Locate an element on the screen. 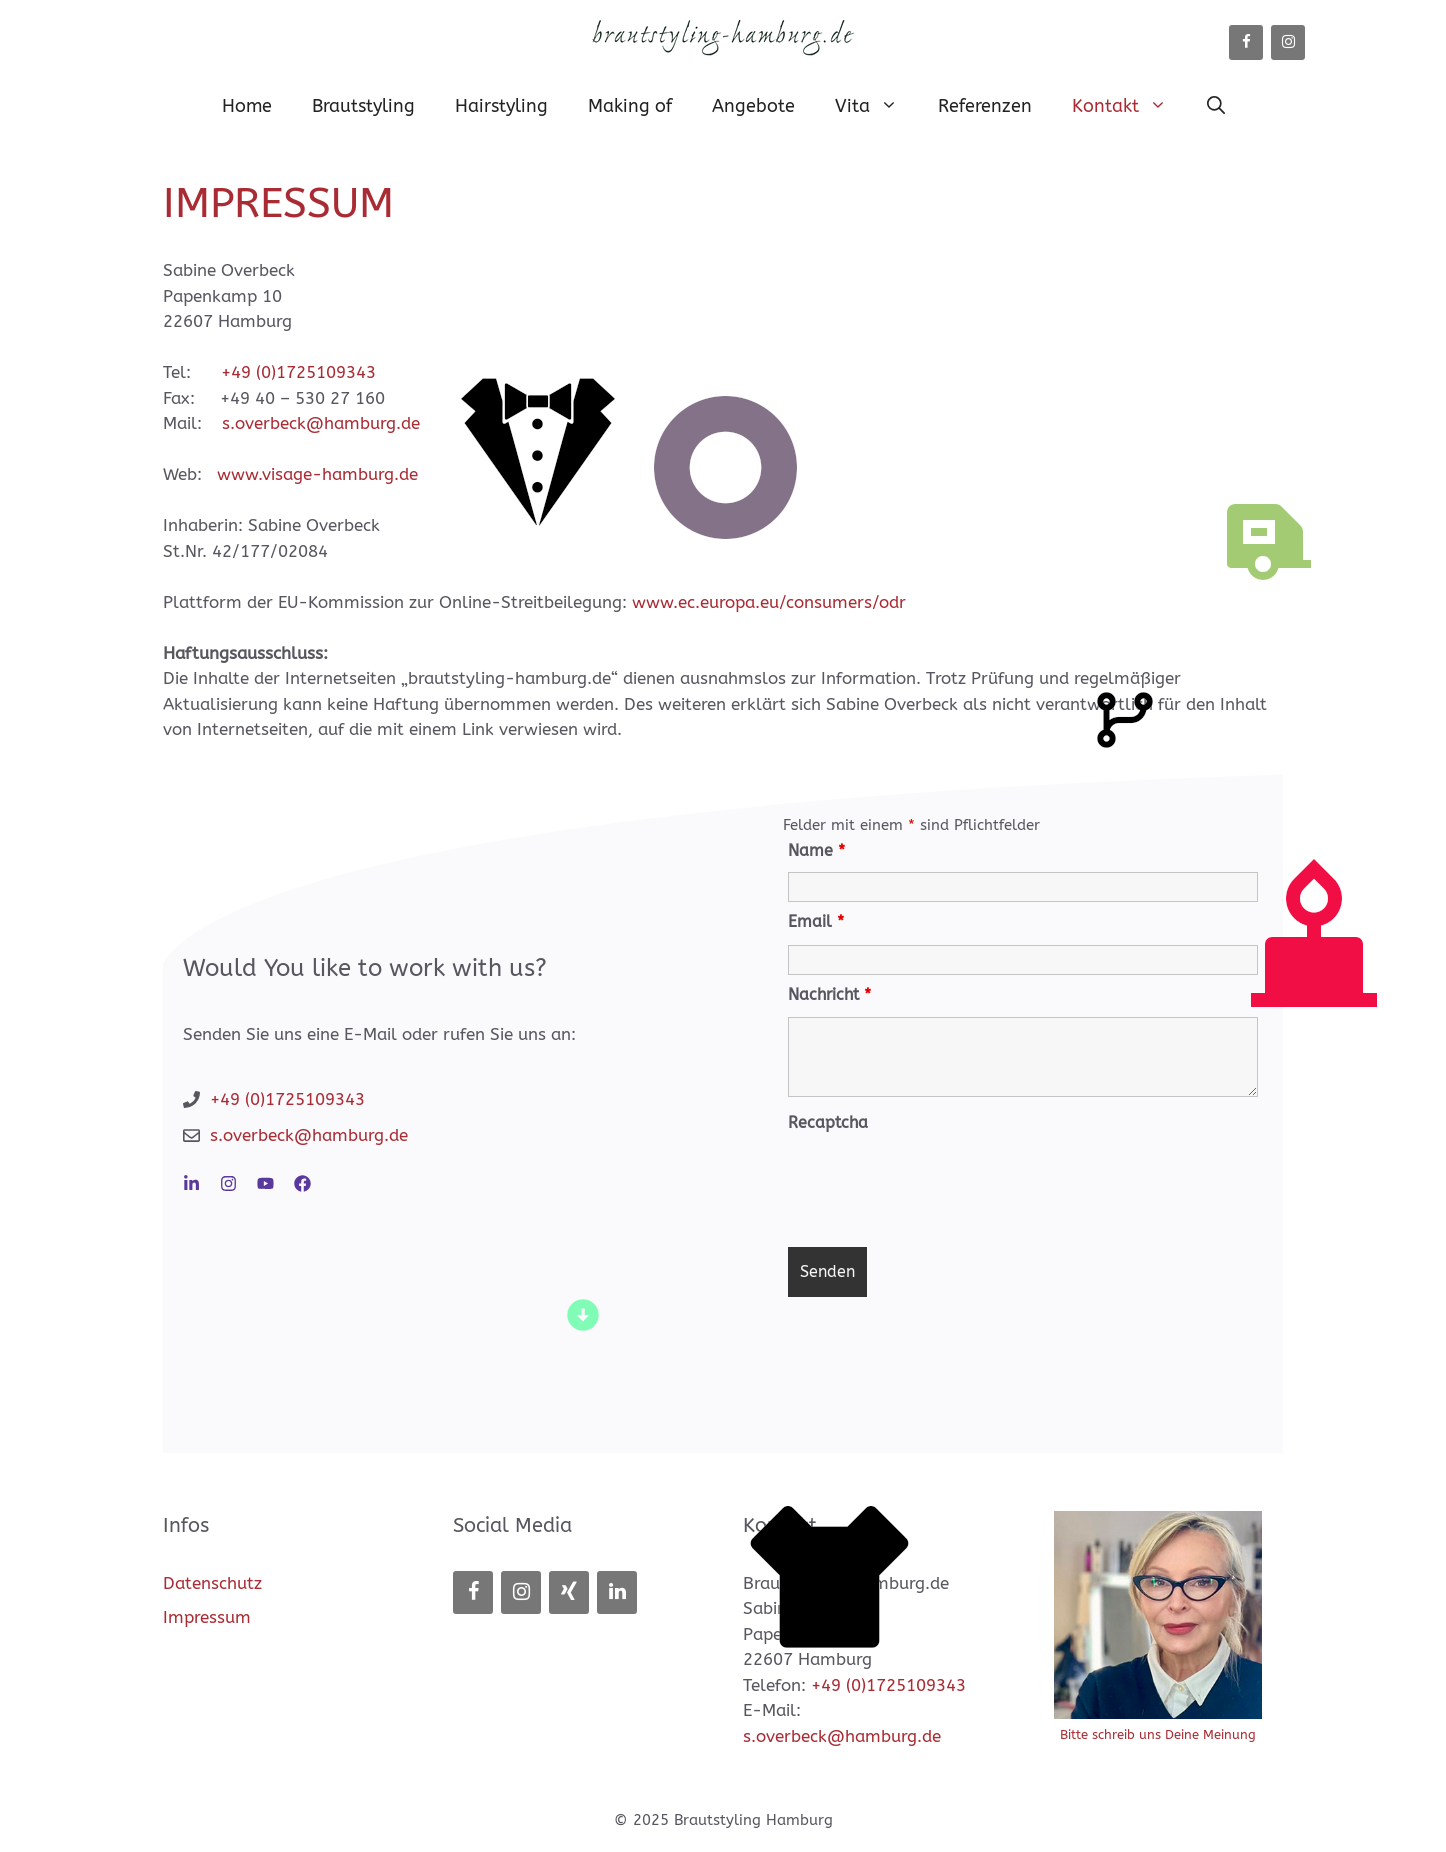 The image size is (1446, 1852). access candle or ambient lighting mode is located at coordinates (1314, 937).